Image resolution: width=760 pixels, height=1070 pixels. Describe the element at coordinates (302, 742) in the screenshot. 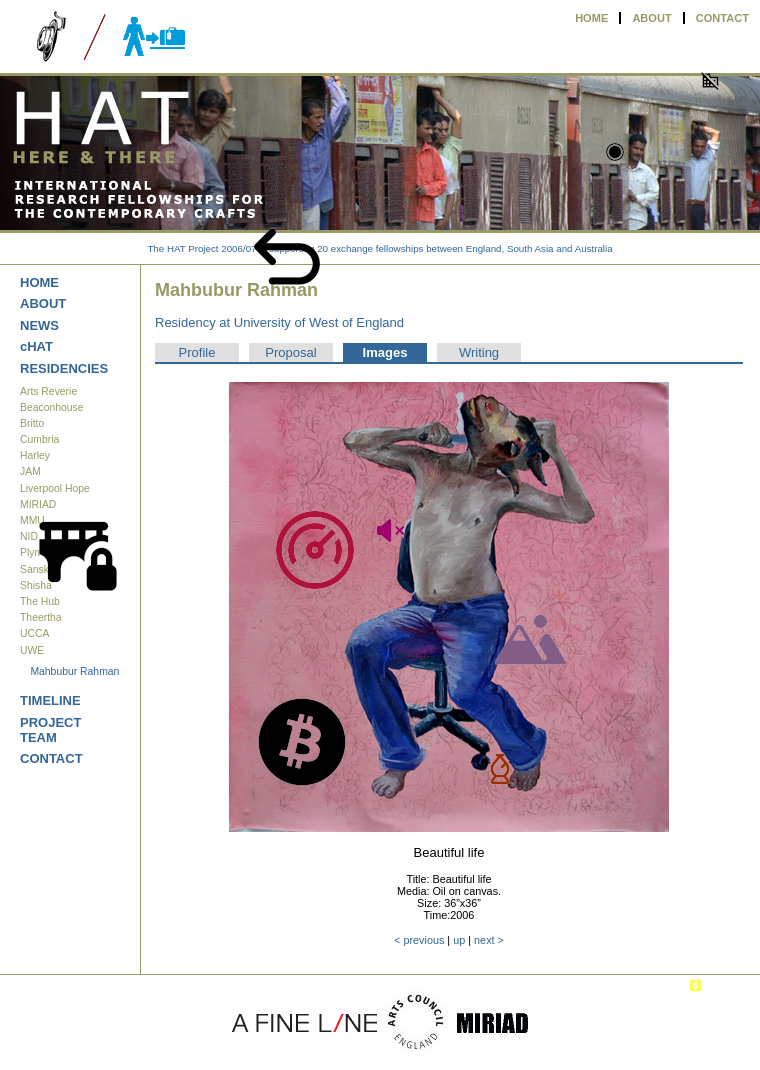

I see `bitcoin cryptocurrency logo` at that location.